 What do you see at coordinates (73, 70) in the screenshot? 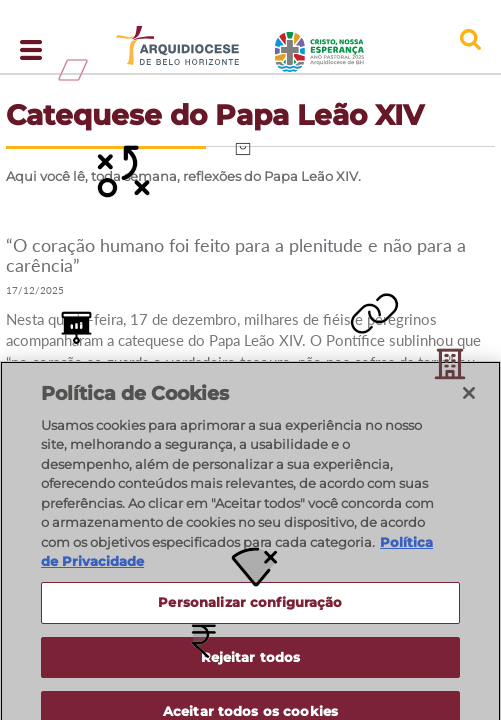
I see `insert a parallelogram shape` at bounding box center [73, 70].